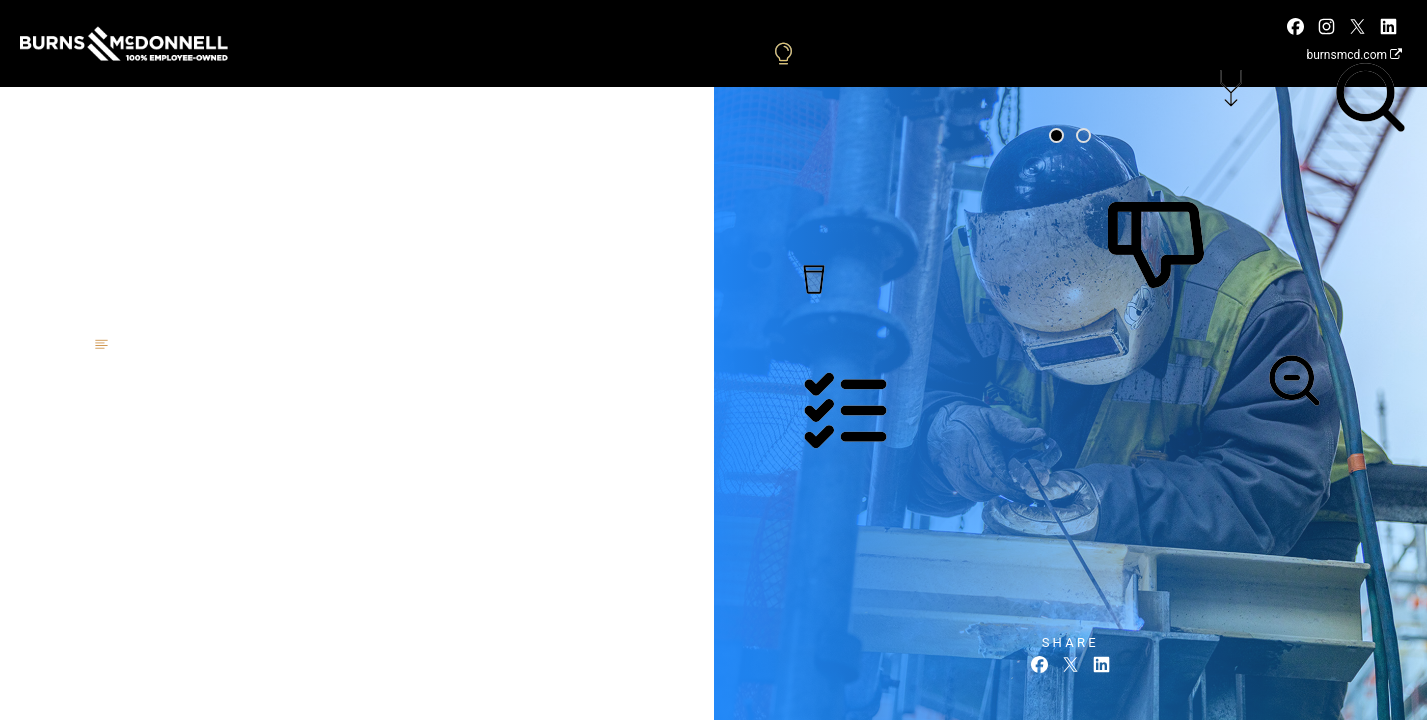 This screenshot has width=1427, height=720. I want to click on merge branches or items together, so click(1231, 87).